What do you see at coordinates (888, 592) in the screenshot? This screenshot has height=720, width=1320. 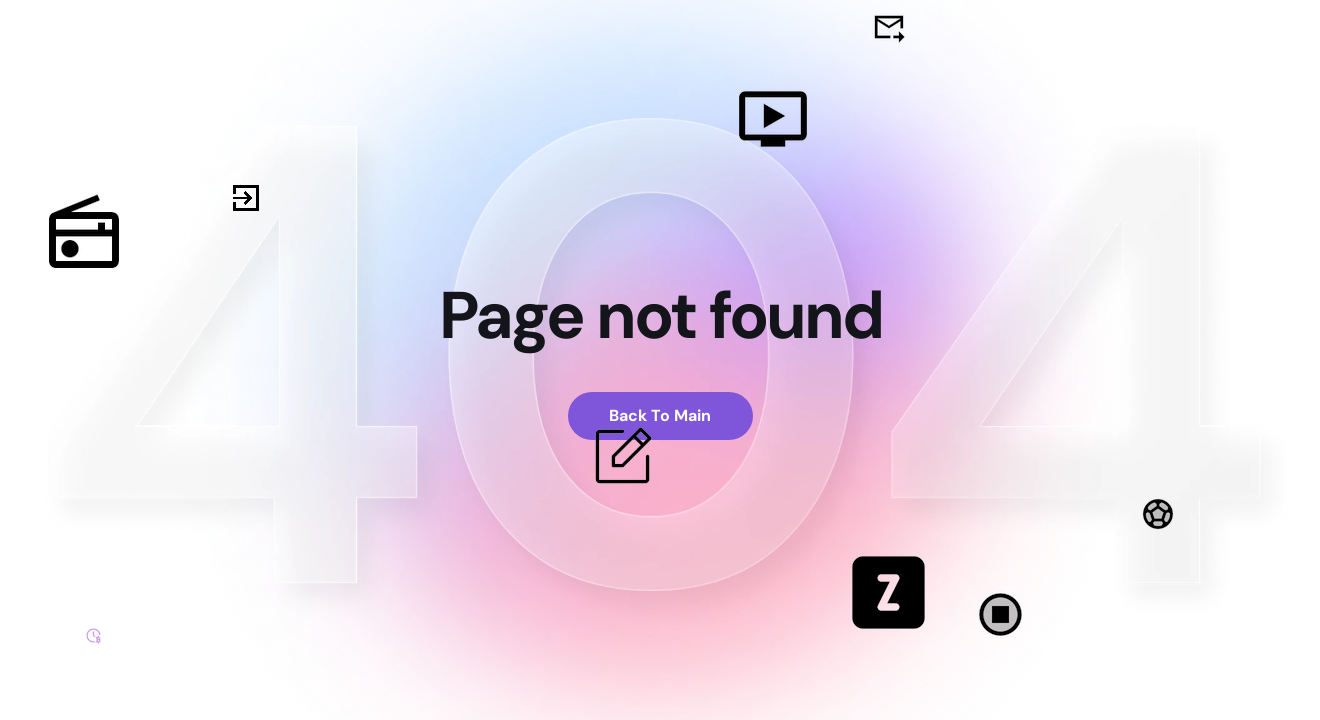 I see `represents the letter Z in a keyboard or text input` at bounding box center [888, 592].